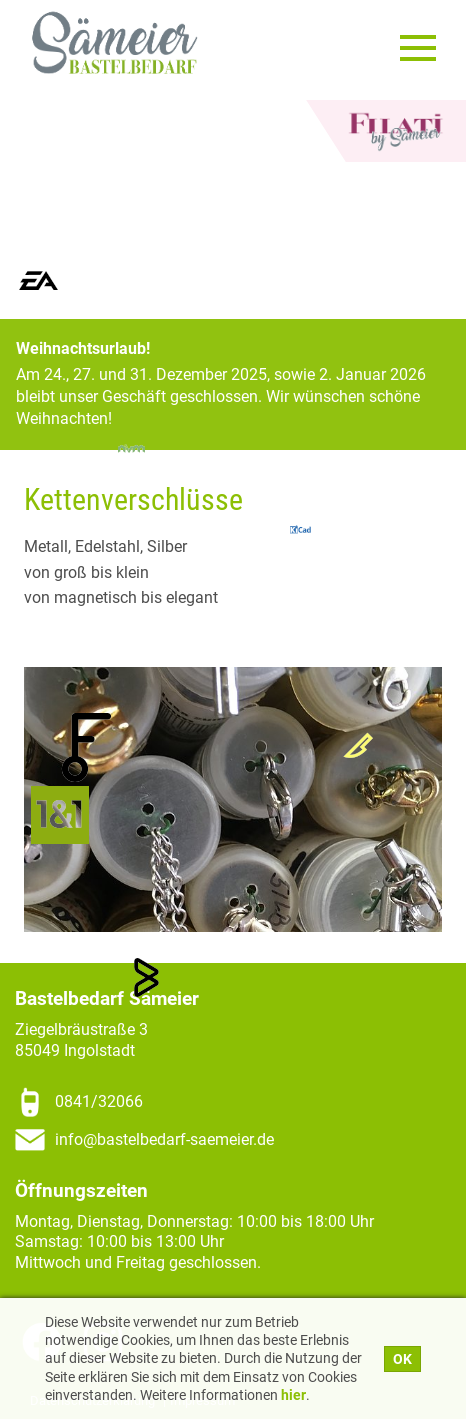 The height and width of the screenshot is (1419, 466). Describe the element at coordinates (300, 529) in the screenshot. I see `open KiCad electronic design automation software` at that location.